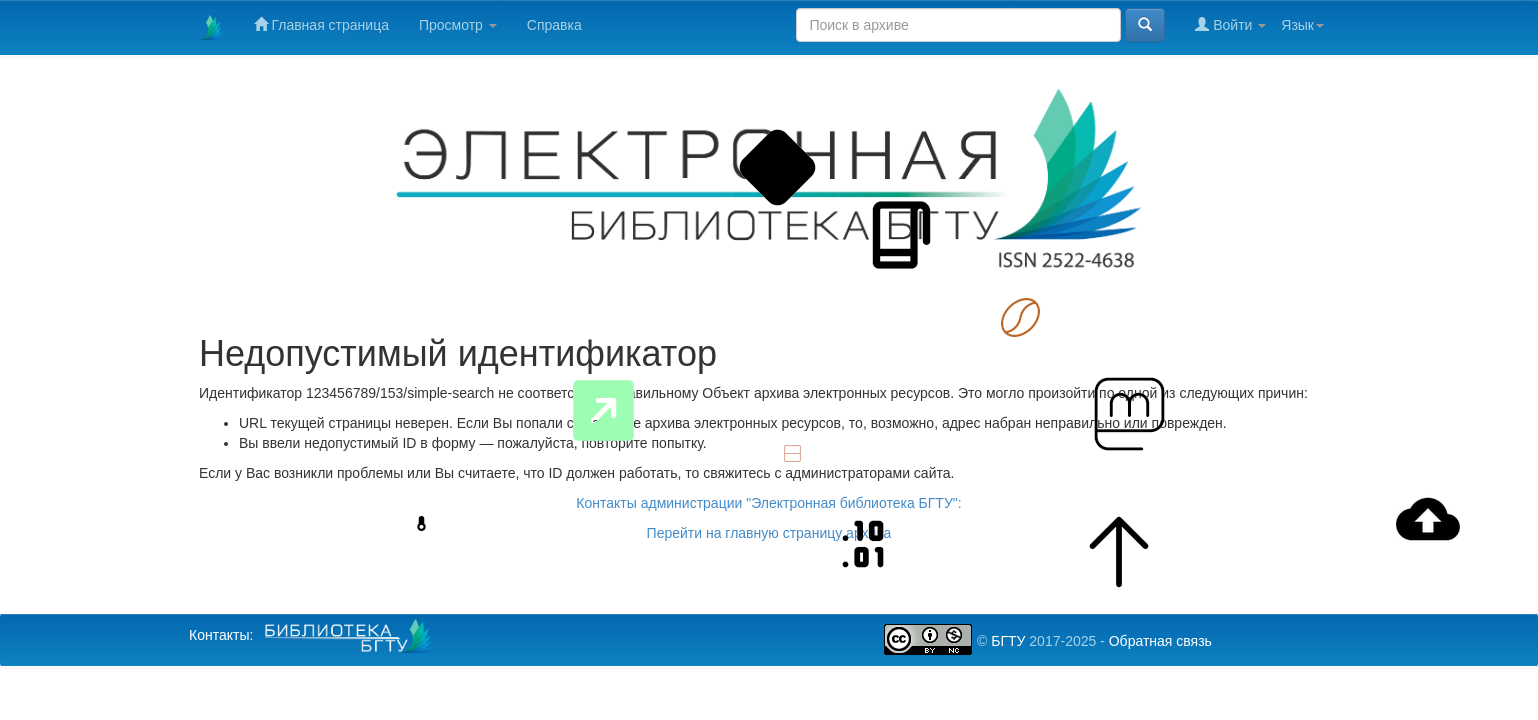  What do you see at coordinates (1428, 519) in the screenshot?
I see `upload file to cloud storage` at bounding box center [1428, 519].